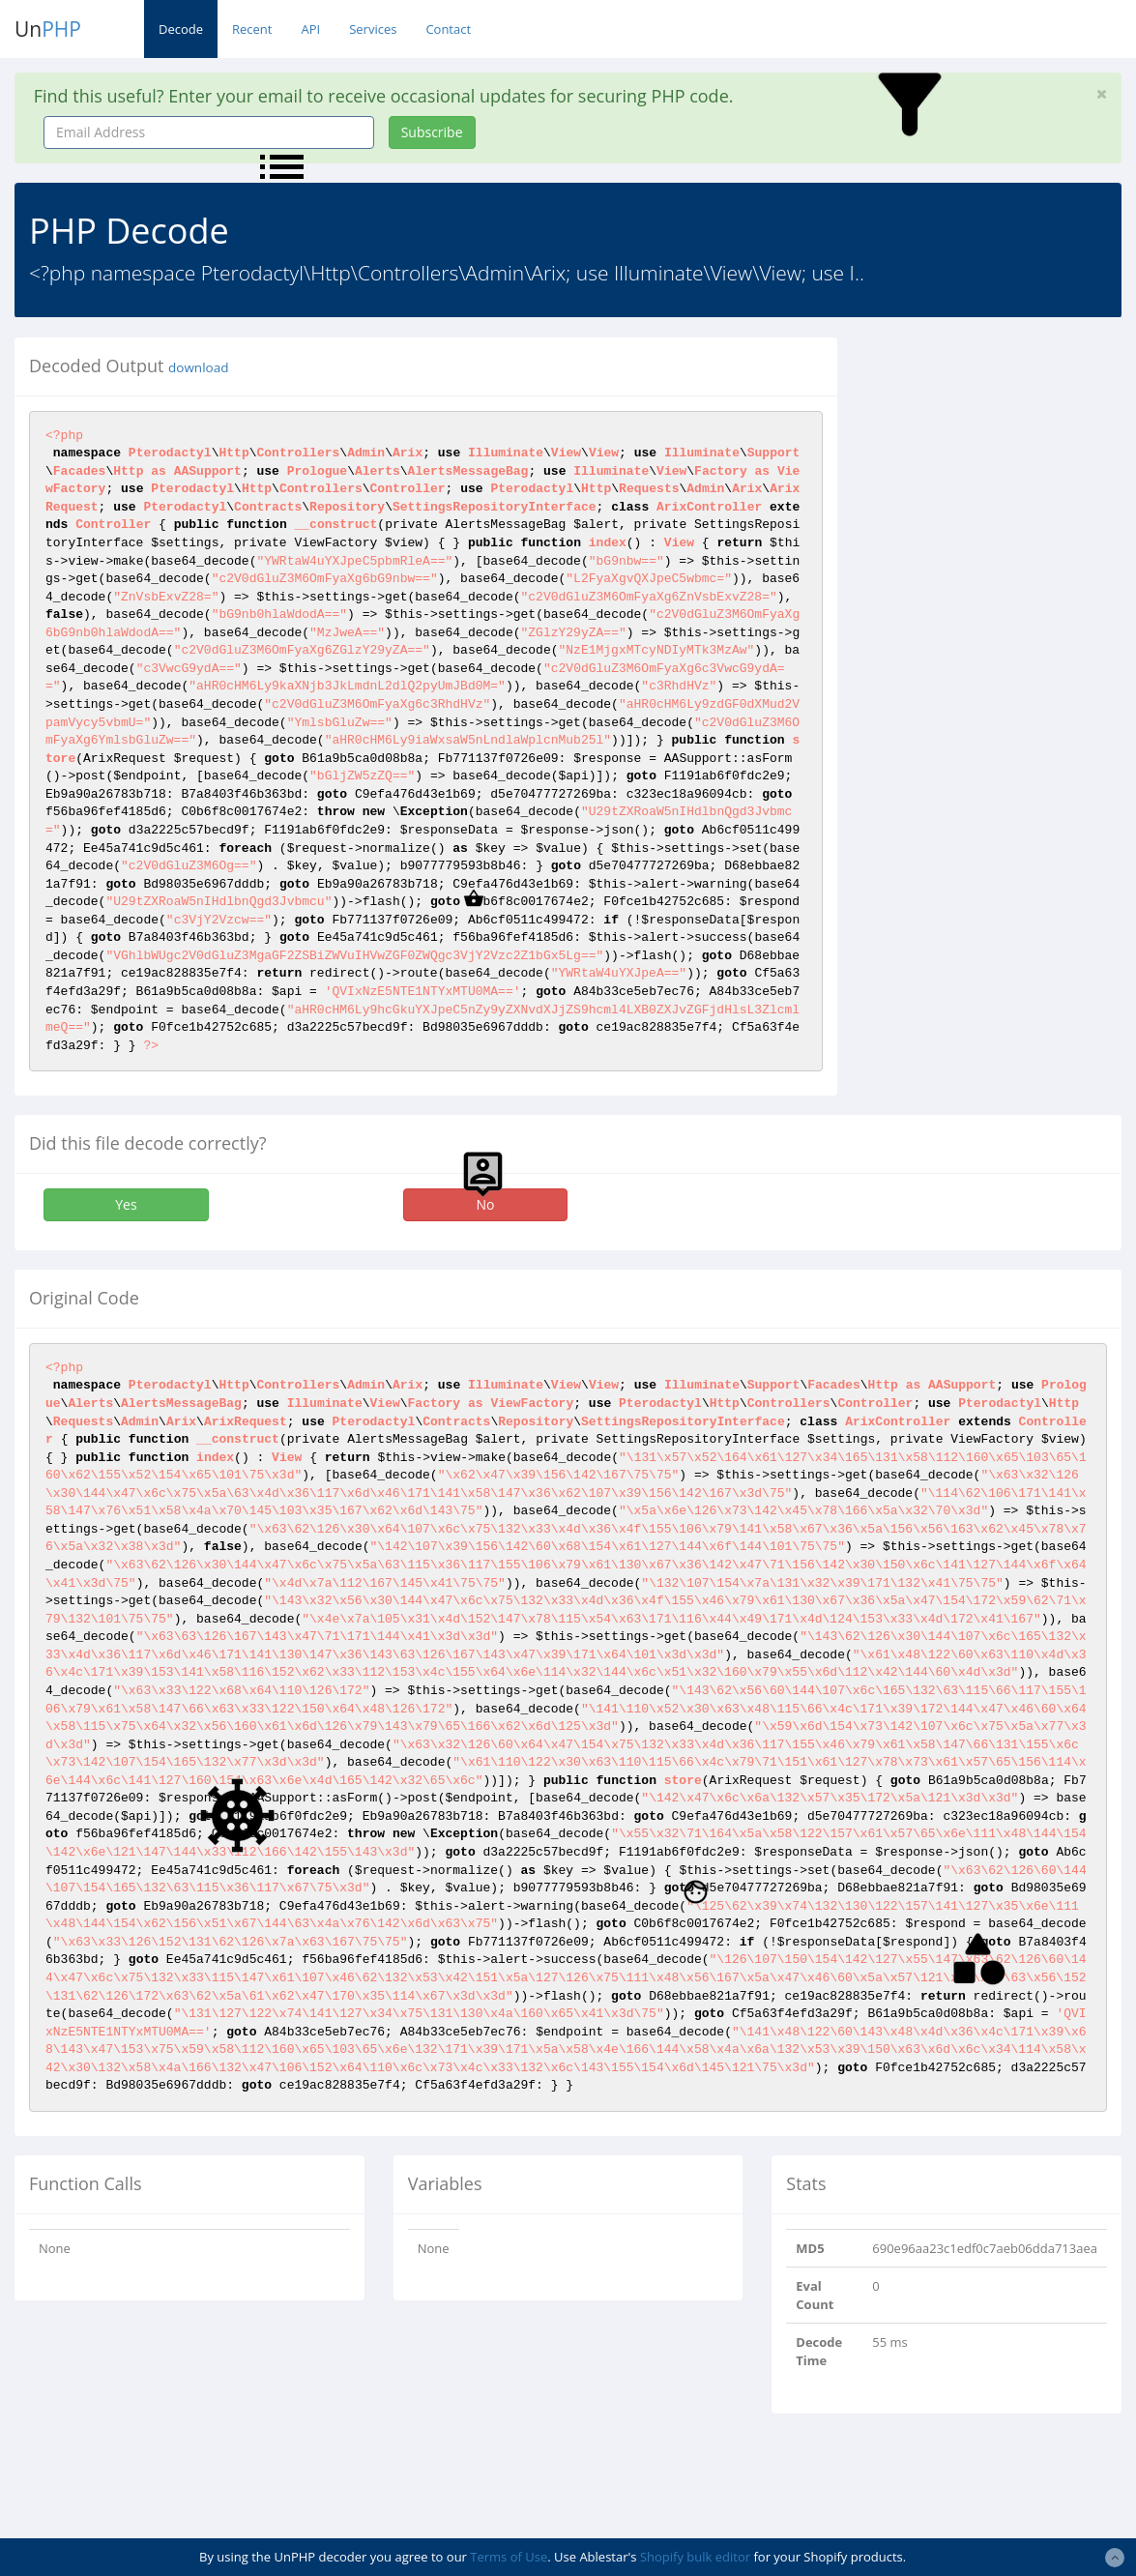 Image resolution: width=1136 pixels, height=2576 pixels. I want to click on view items in list format, so click(281, 166).